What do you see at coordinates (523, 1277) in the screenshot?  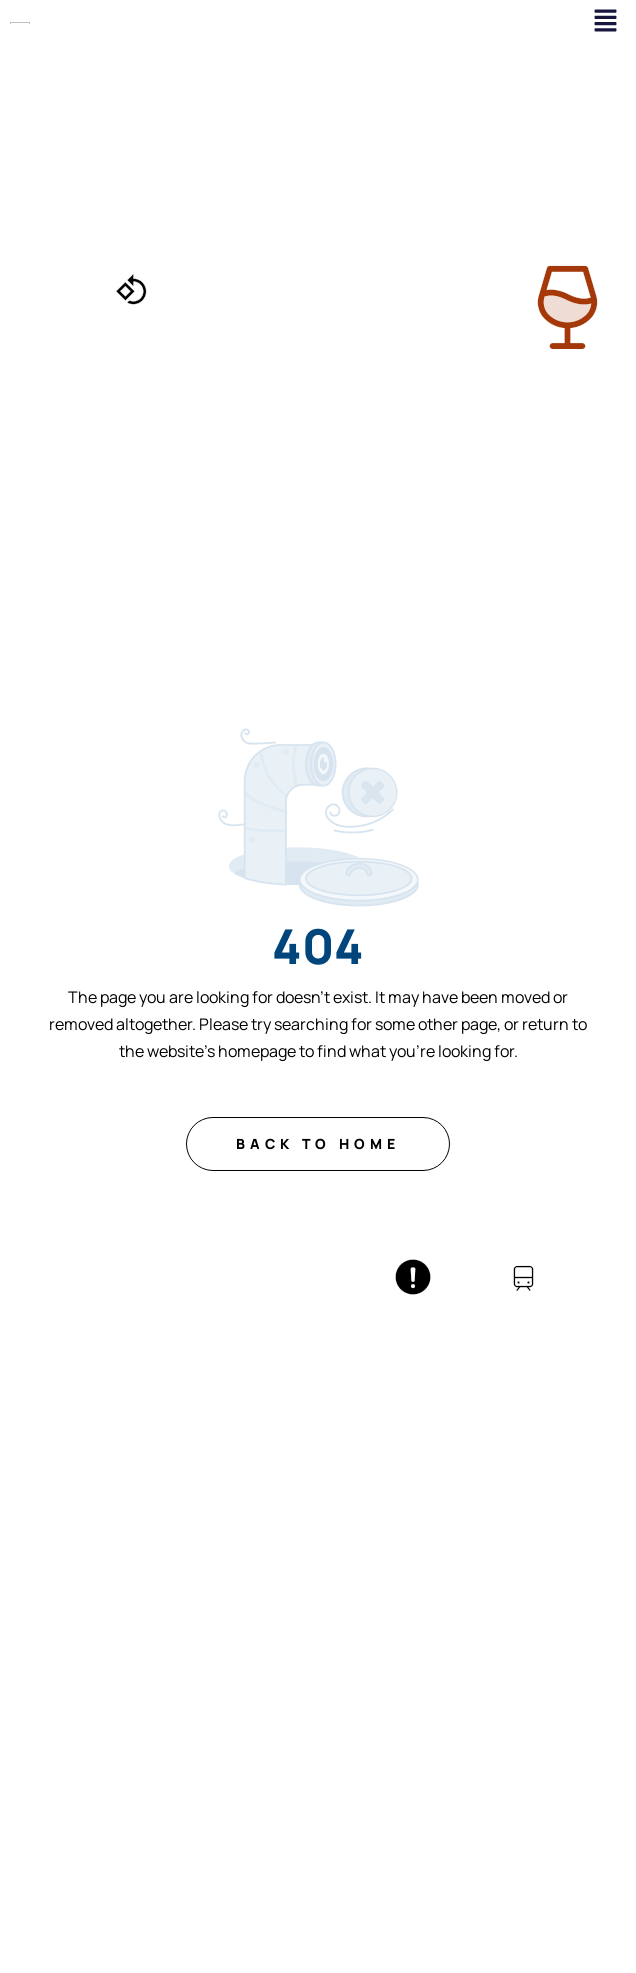 I see `access train or rail transit options` at bounding box center [523, 1277].